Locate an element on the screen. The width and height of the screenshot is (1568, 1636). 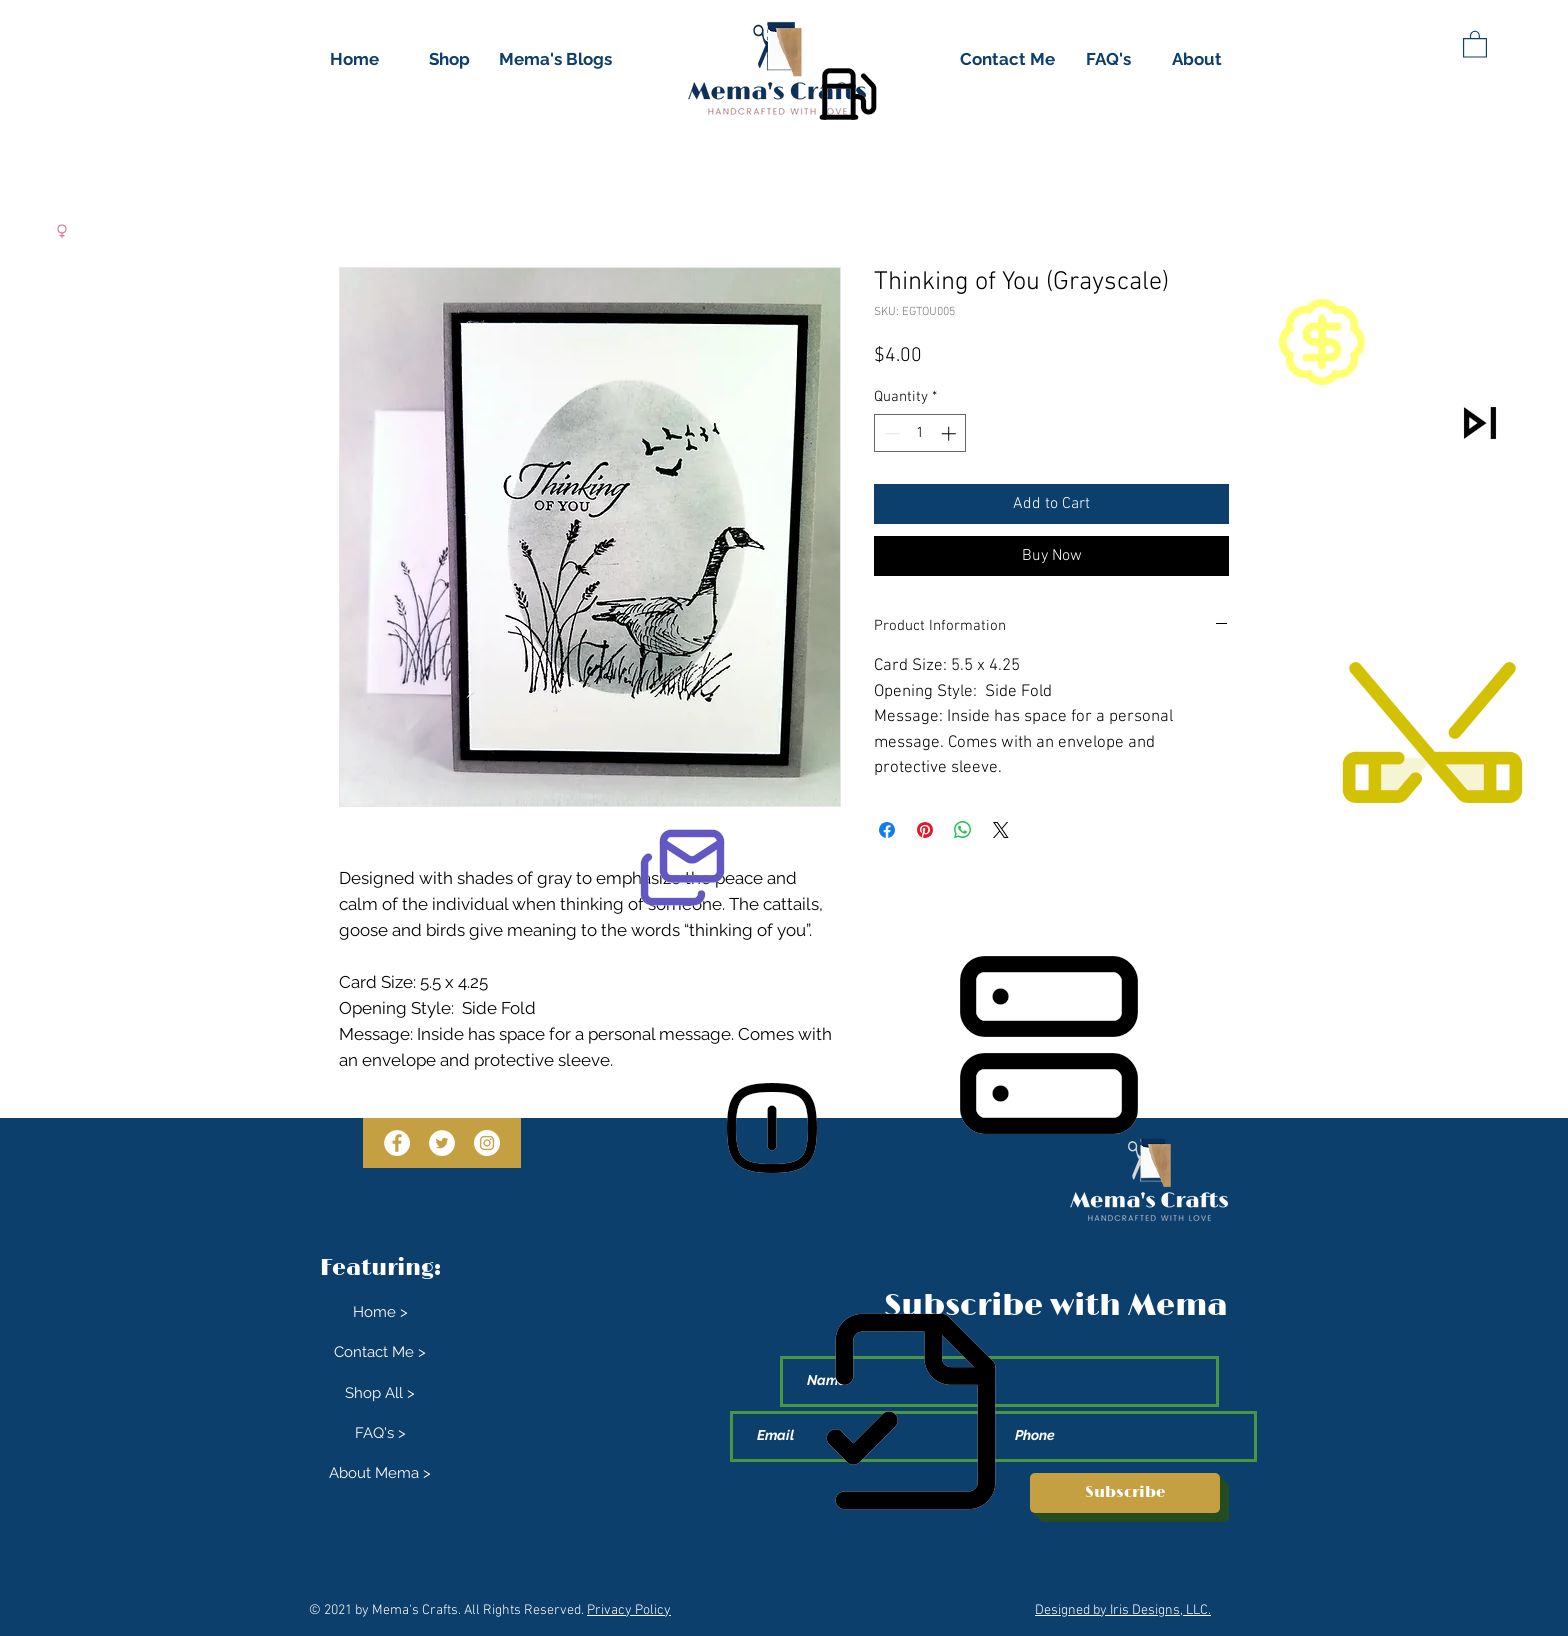
indicates female gender option is located at coordinates (62, 231).